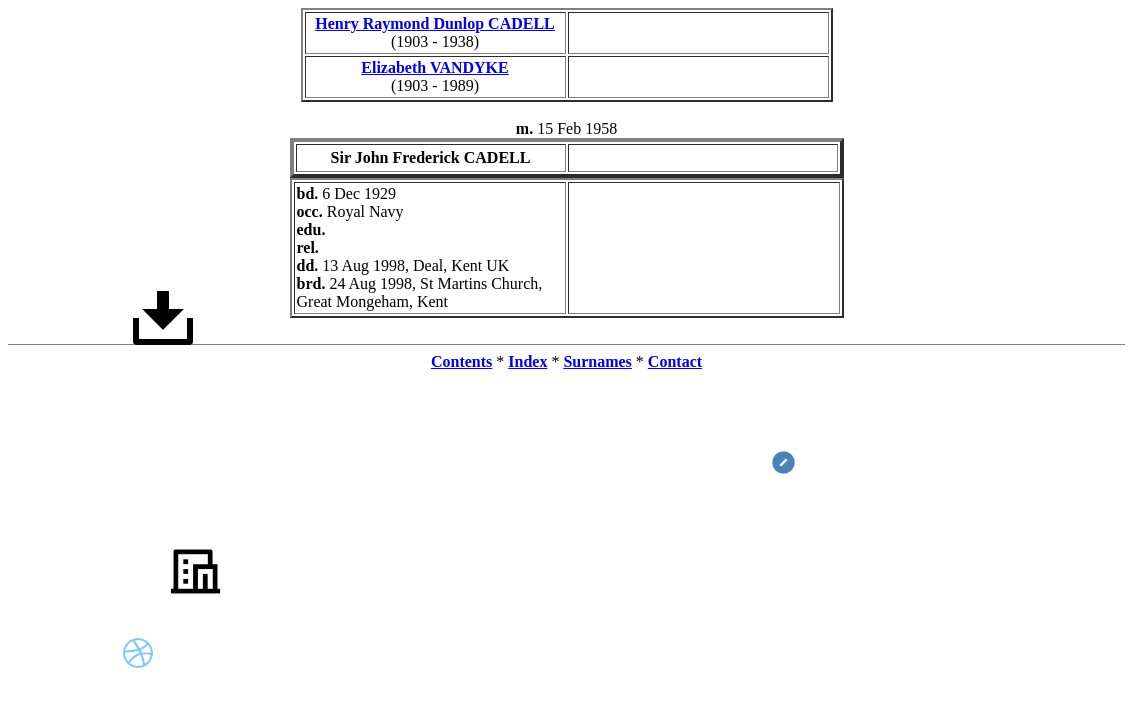 The image size is (1133, 720). Describe the element at coordinates (138, 653) in the screenshot. I see `visit Dribbble profile or portfolio` at that location.